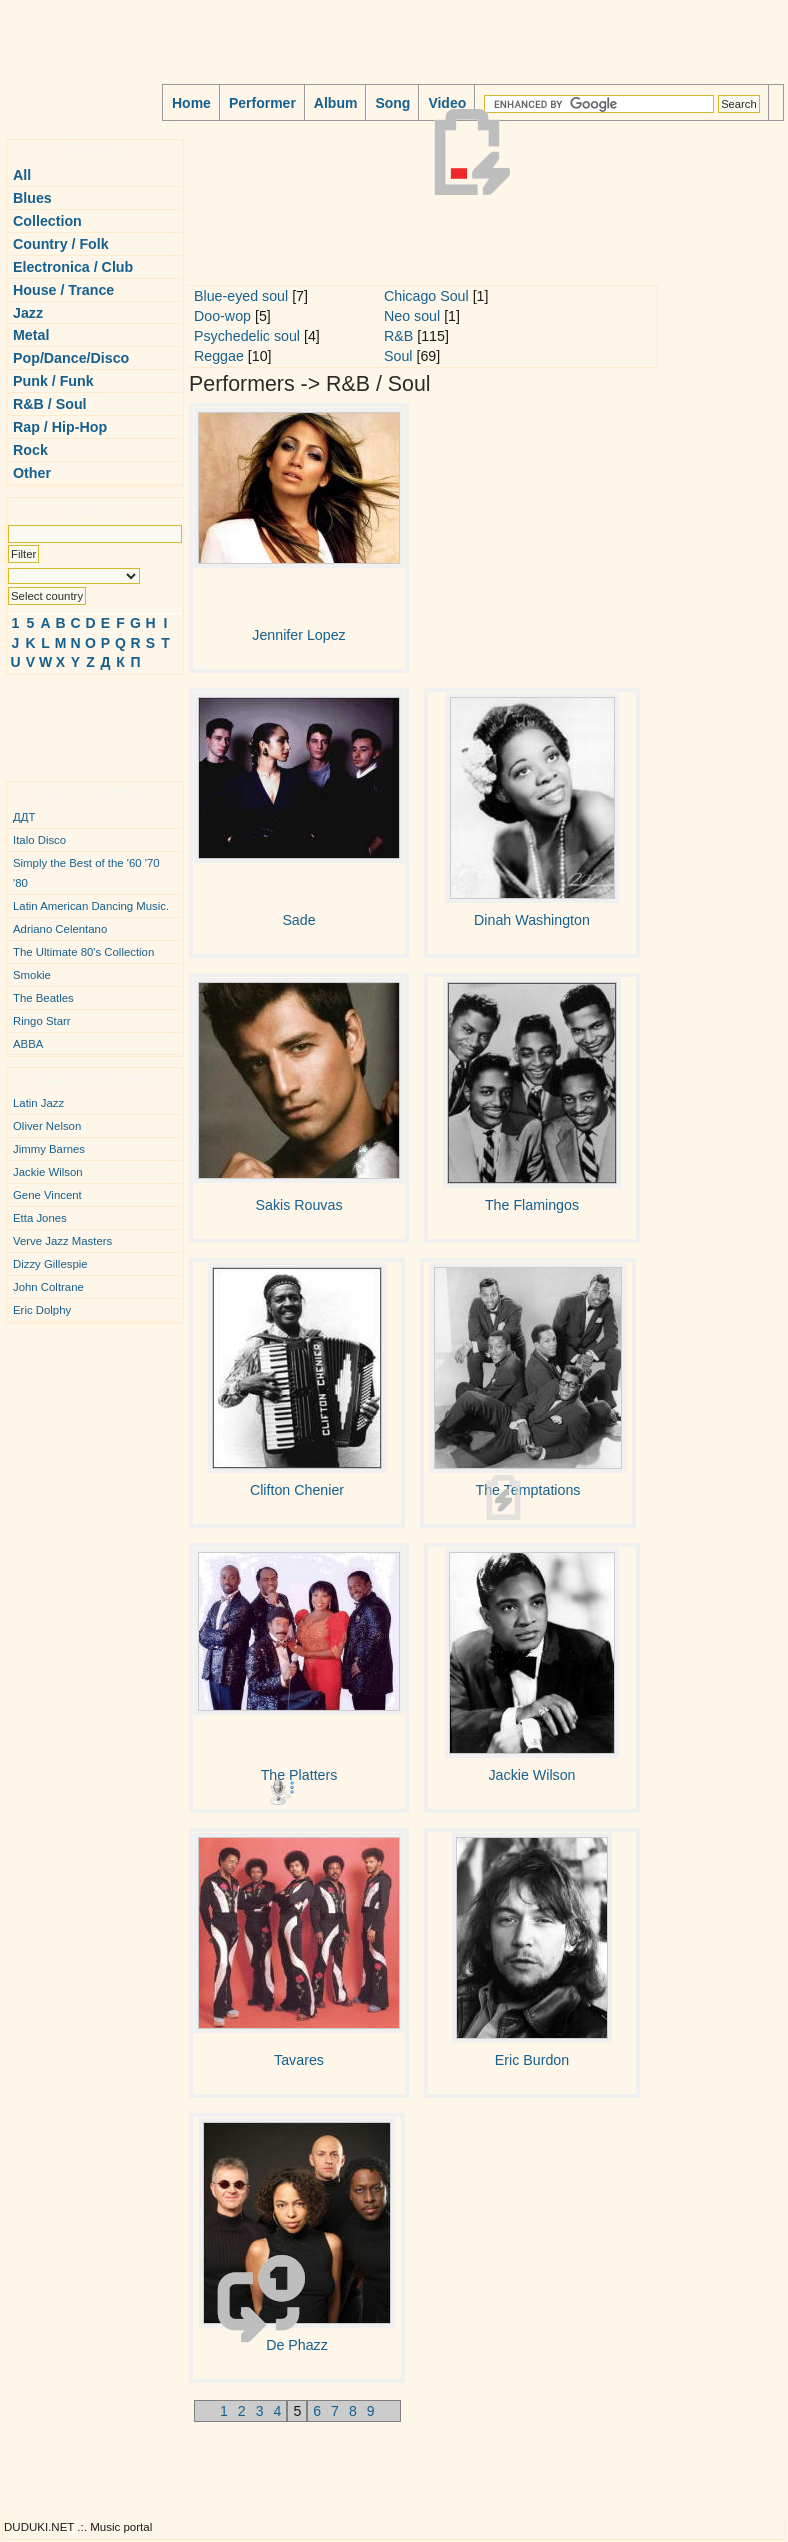  Describe the element at coordinates (467, 152) in the screenshot. I see `indicates low battery while charging` at that location.